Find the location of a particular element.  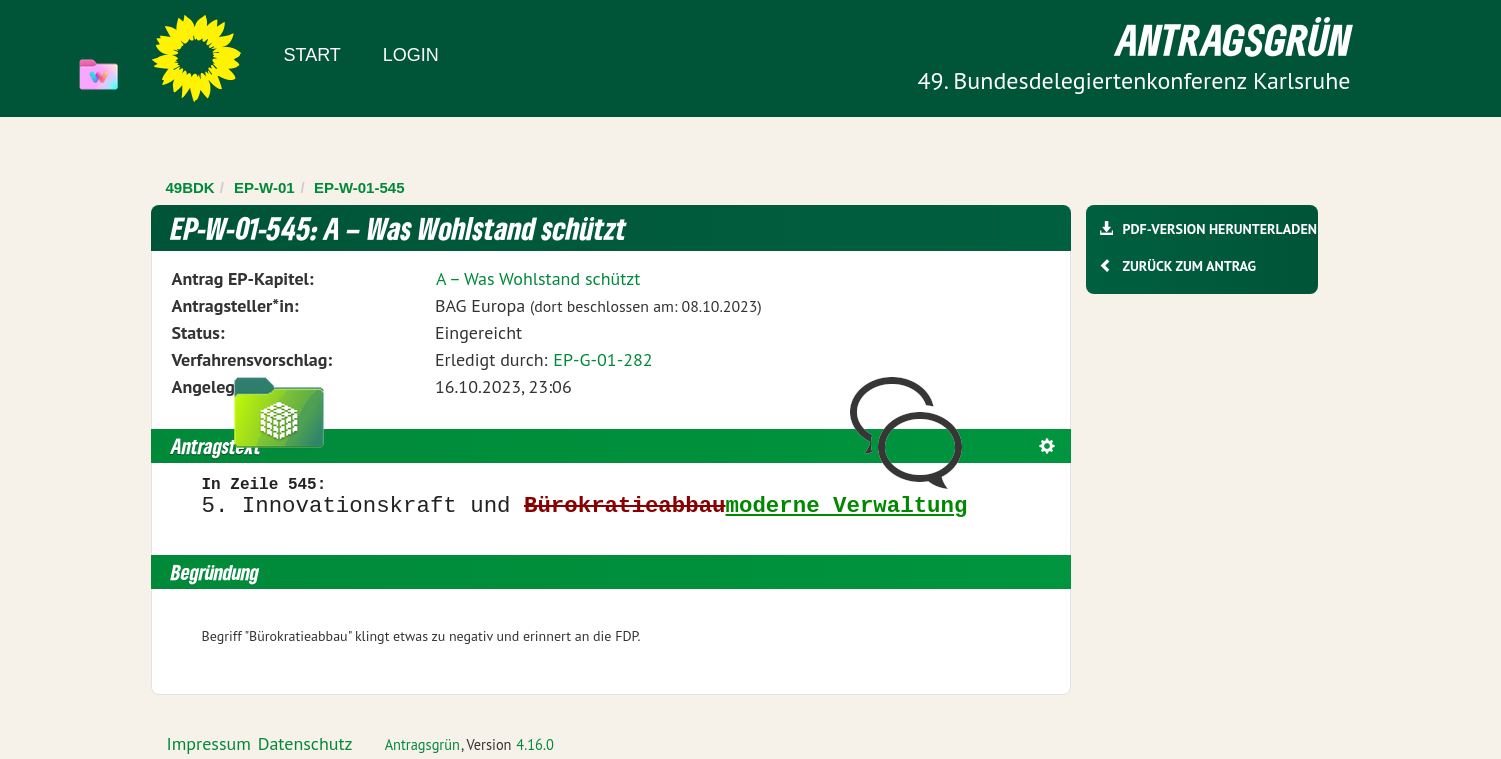

open wondershare creative center folder is located at coordinates (98, 75).